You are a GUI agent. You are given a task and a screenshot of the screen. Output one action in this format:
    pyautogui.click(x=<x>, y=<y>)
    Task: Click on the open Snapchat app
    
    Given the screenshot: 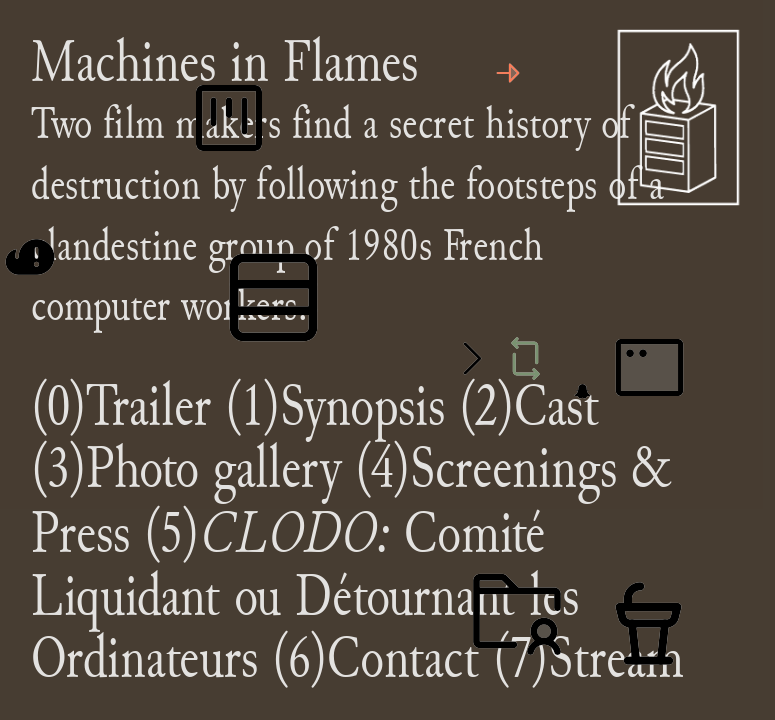 What is the action you would take?
    pyautogui.click(x=582, y=391)
    